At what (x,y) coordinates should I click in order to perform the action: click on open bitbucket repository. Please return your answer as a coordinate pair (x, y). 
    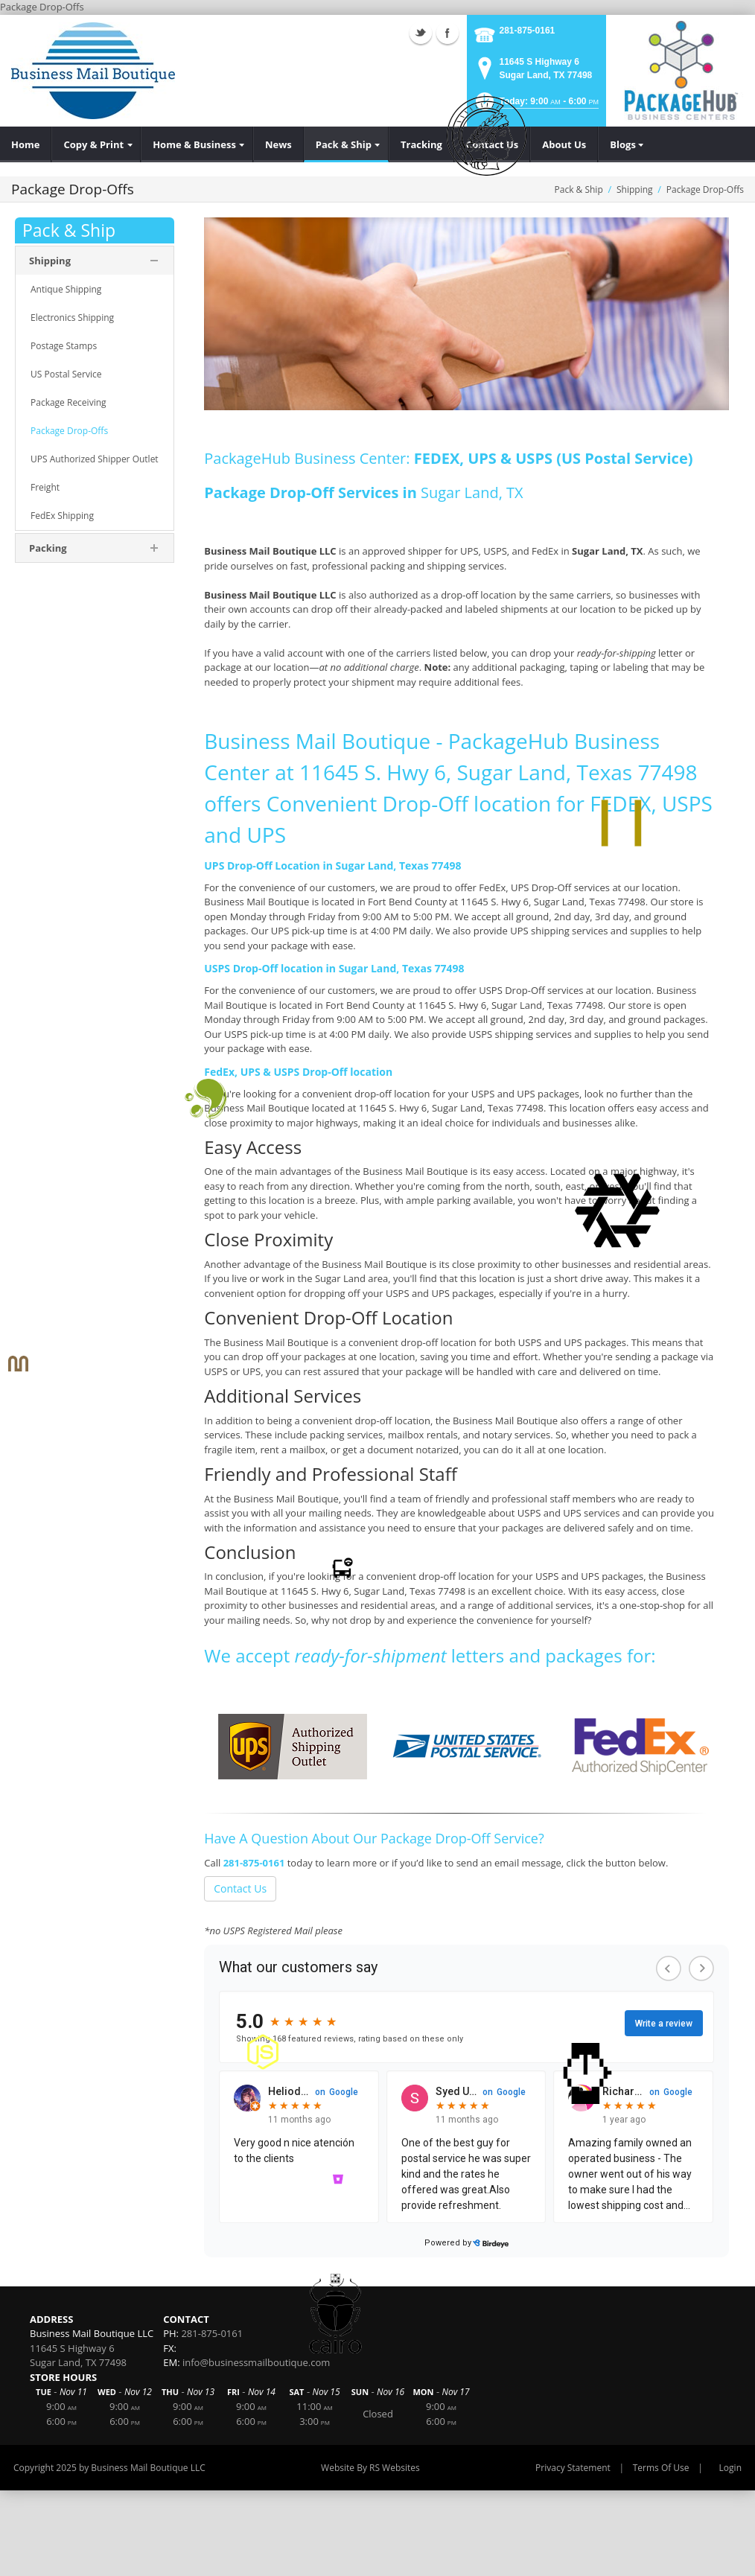
    Looking at the image, I should click on (338, 2179).